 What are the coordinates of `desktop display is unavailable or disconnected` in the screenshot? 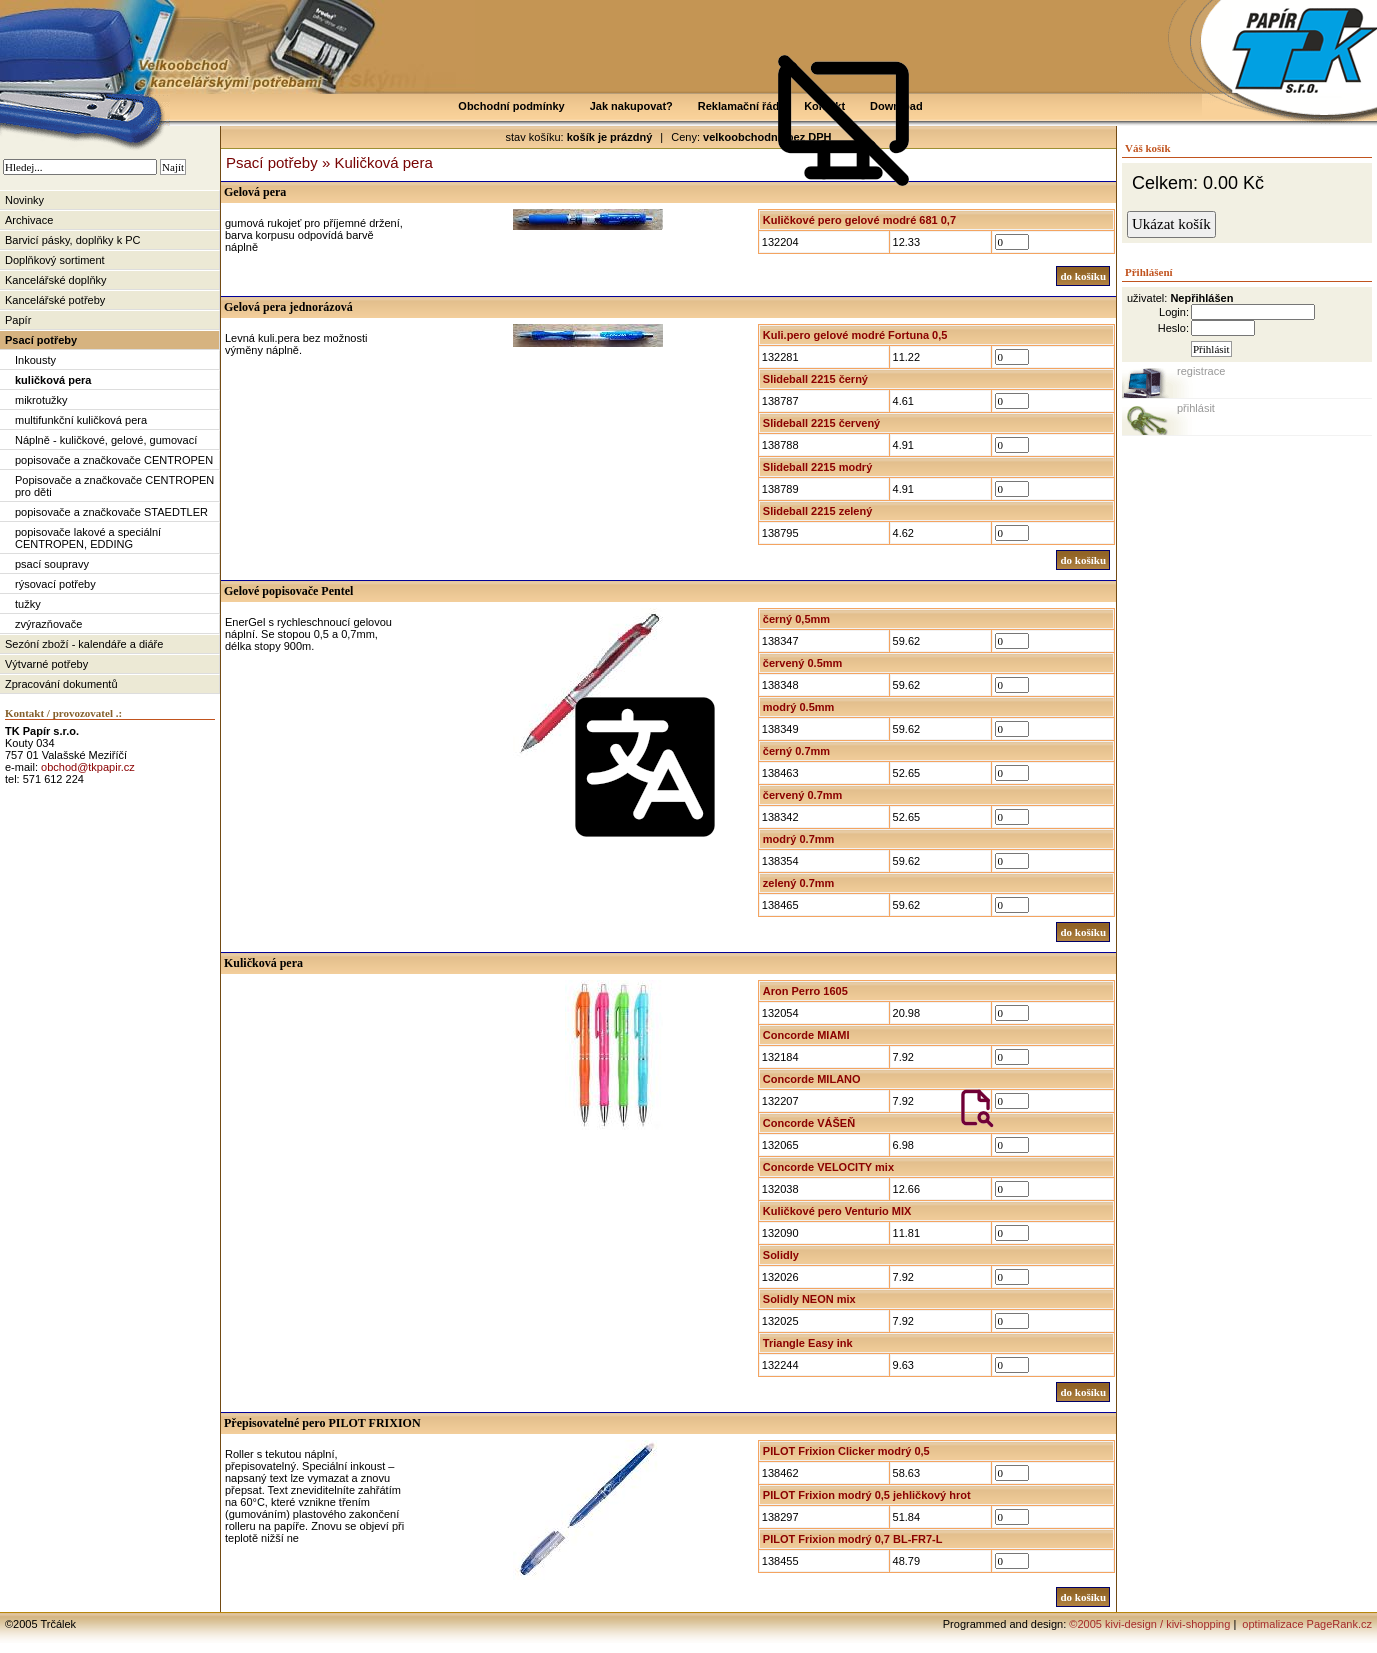 It's located at (843, 120).